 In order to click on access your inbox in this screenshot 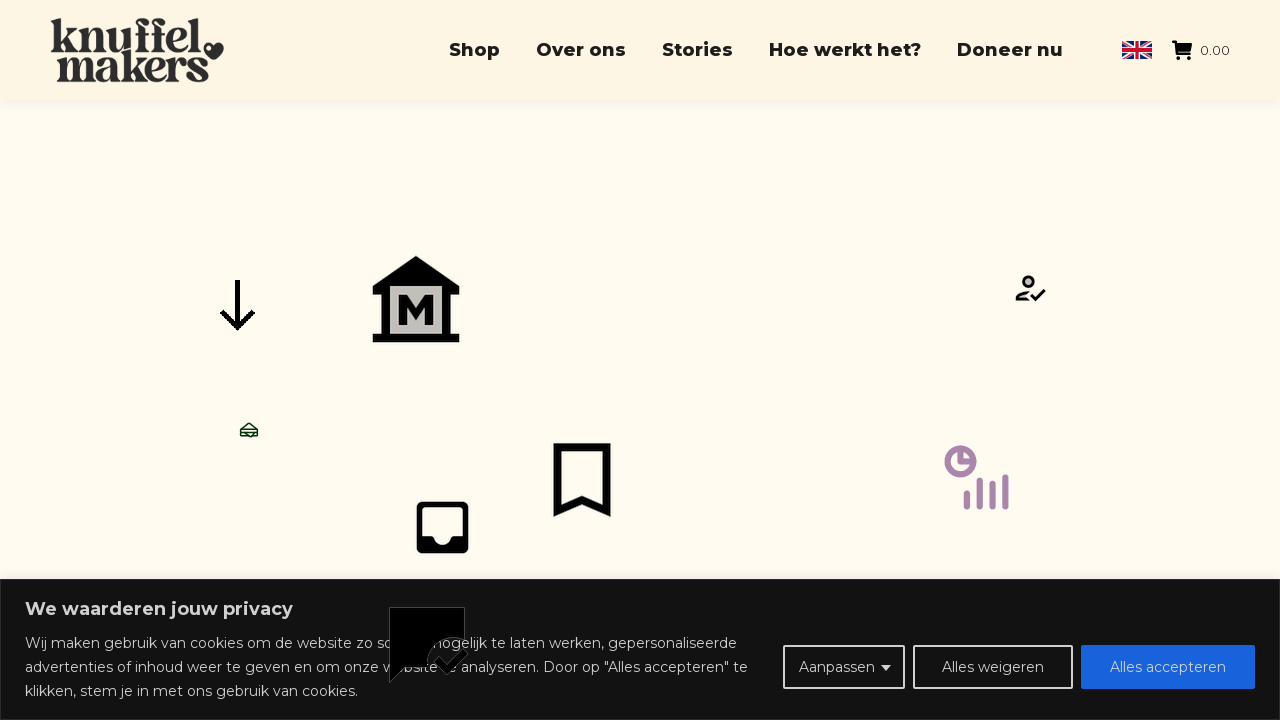, I will do `click(442, 527)`.